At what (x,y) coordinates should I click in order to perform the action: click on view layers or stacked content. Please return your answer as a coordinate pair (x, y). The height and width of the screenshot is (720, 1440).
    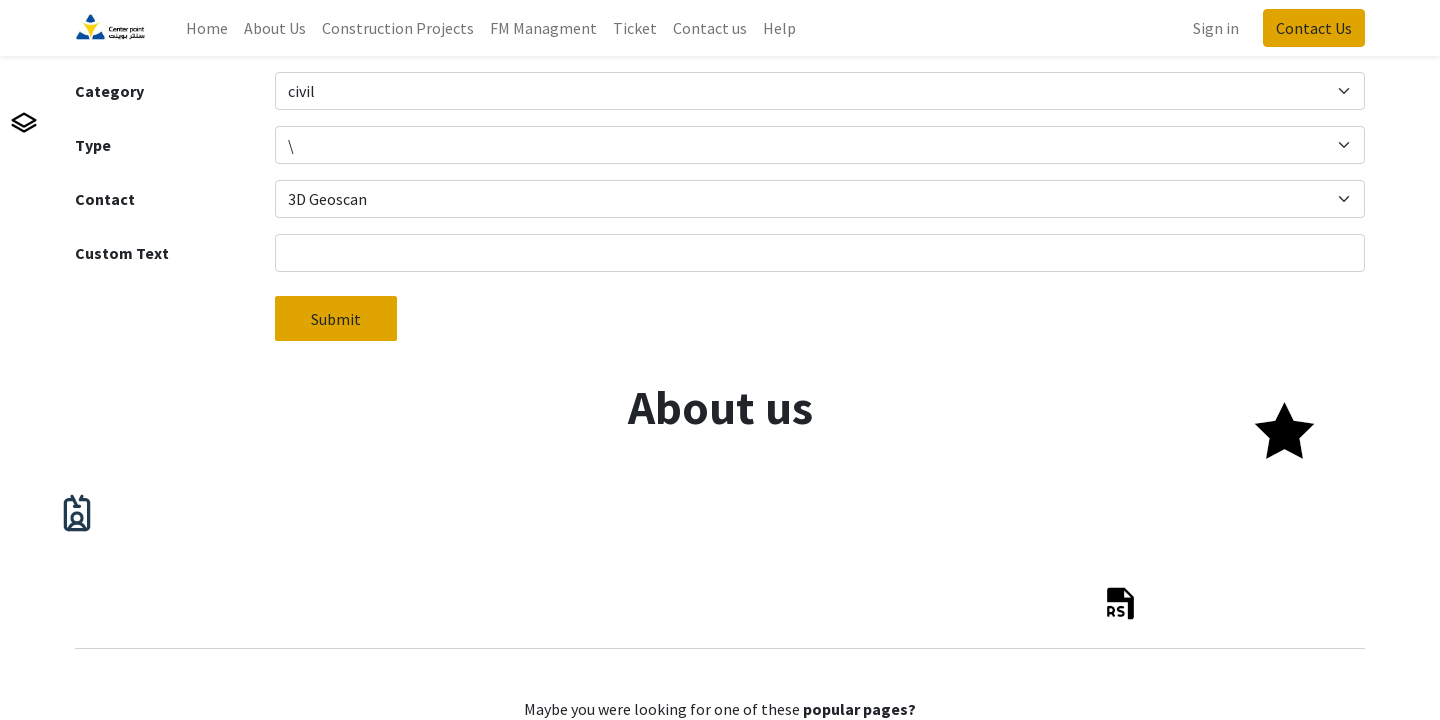
    Looking at the image, I should click on (24, 123).